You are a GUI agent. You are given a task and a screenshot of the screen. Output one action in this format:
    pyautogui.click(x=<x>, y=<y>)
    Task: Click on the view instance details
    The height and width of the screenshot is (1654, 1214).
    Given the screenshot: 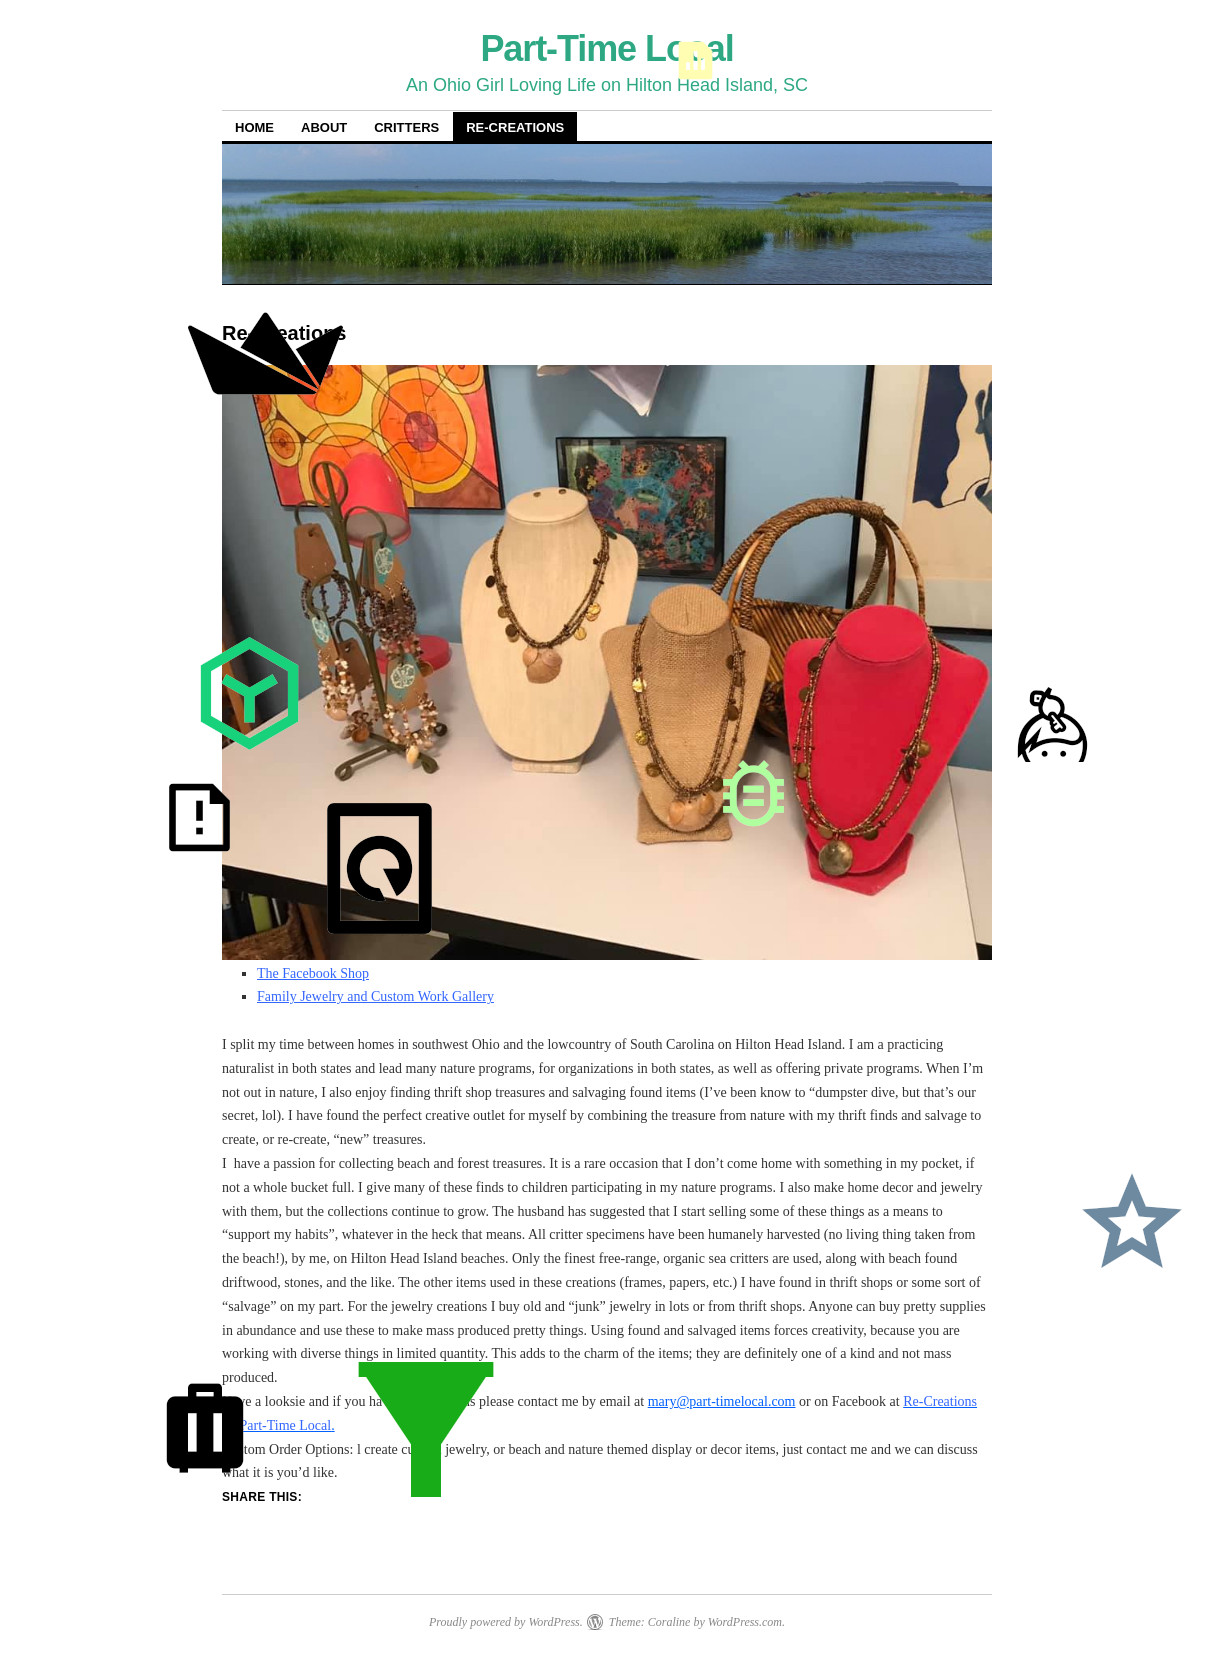 What is the action you would take?
    pyautogui.click(x=249, y=693)
    